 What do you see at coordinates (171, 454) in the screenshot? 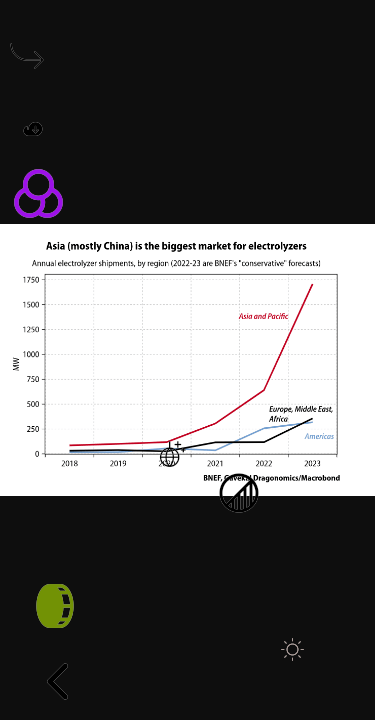
I see `access party or event mode` at bounding box center [171, 454].